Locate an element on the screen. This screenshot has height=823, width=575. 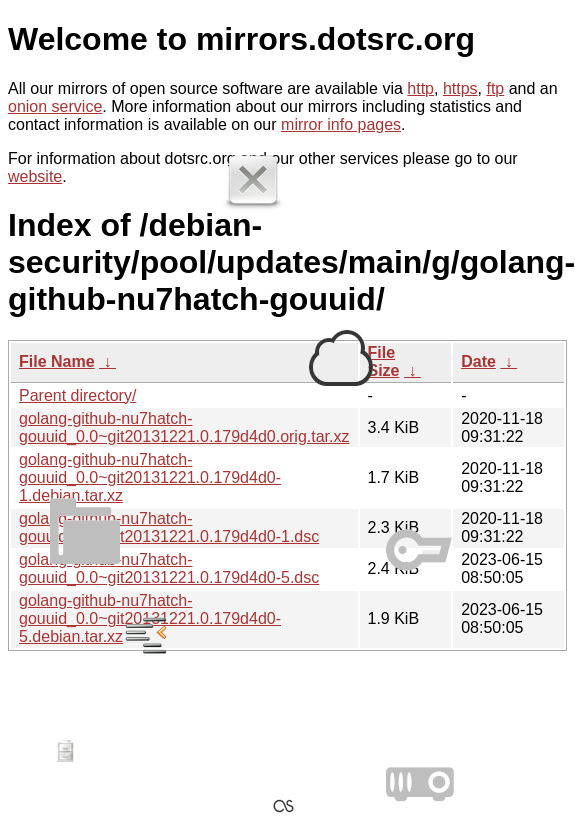
decrease text indentation is located at coordinates (146, 637).